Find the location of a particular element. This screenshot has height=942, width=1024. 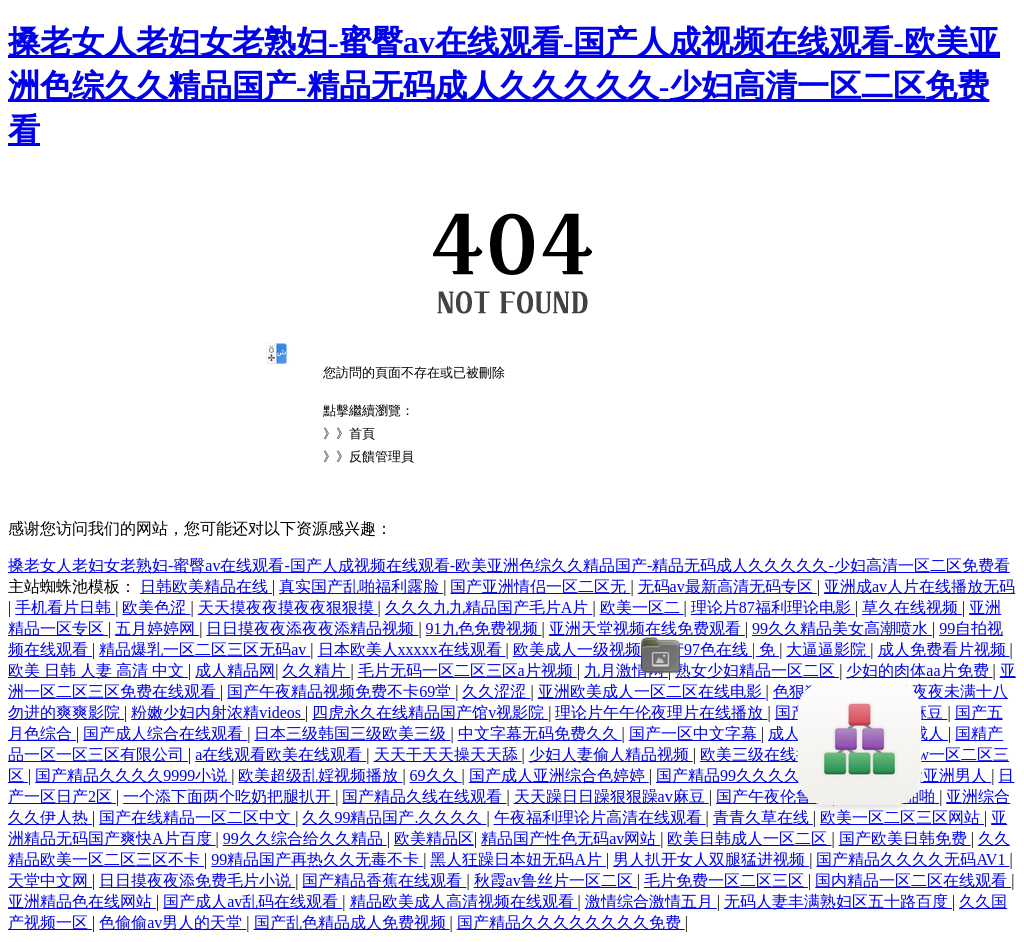

open device hierarchy settings is located at coordinates (859, 743).